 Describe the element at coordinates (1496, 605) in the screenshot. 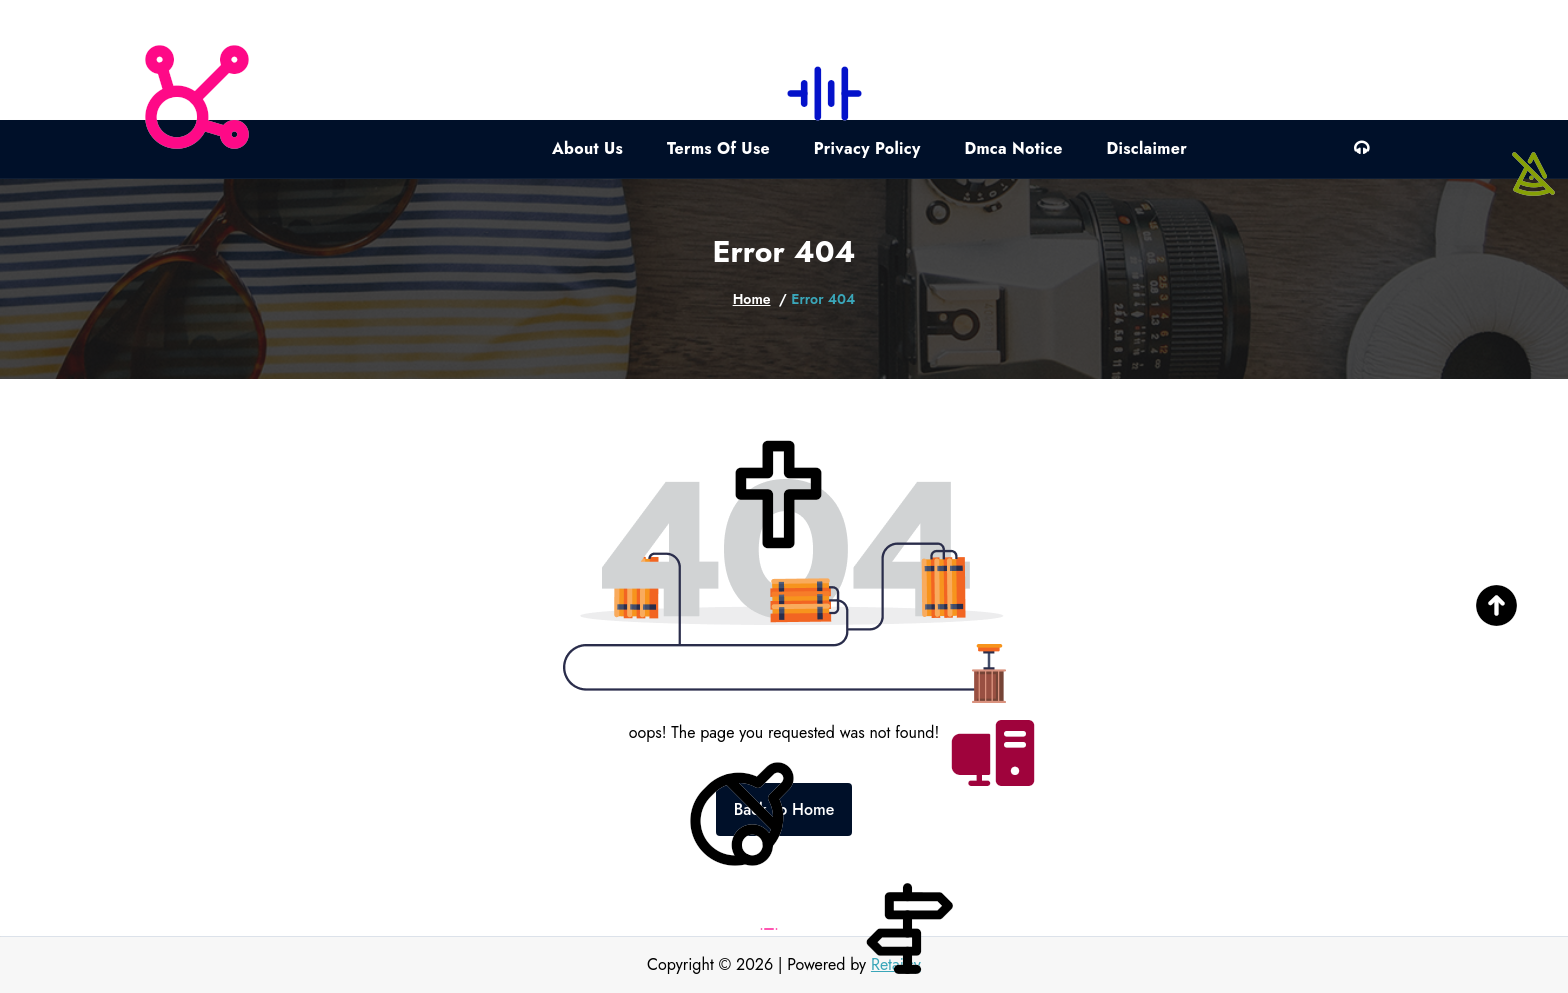

I see `scroll to top of page` at that location.